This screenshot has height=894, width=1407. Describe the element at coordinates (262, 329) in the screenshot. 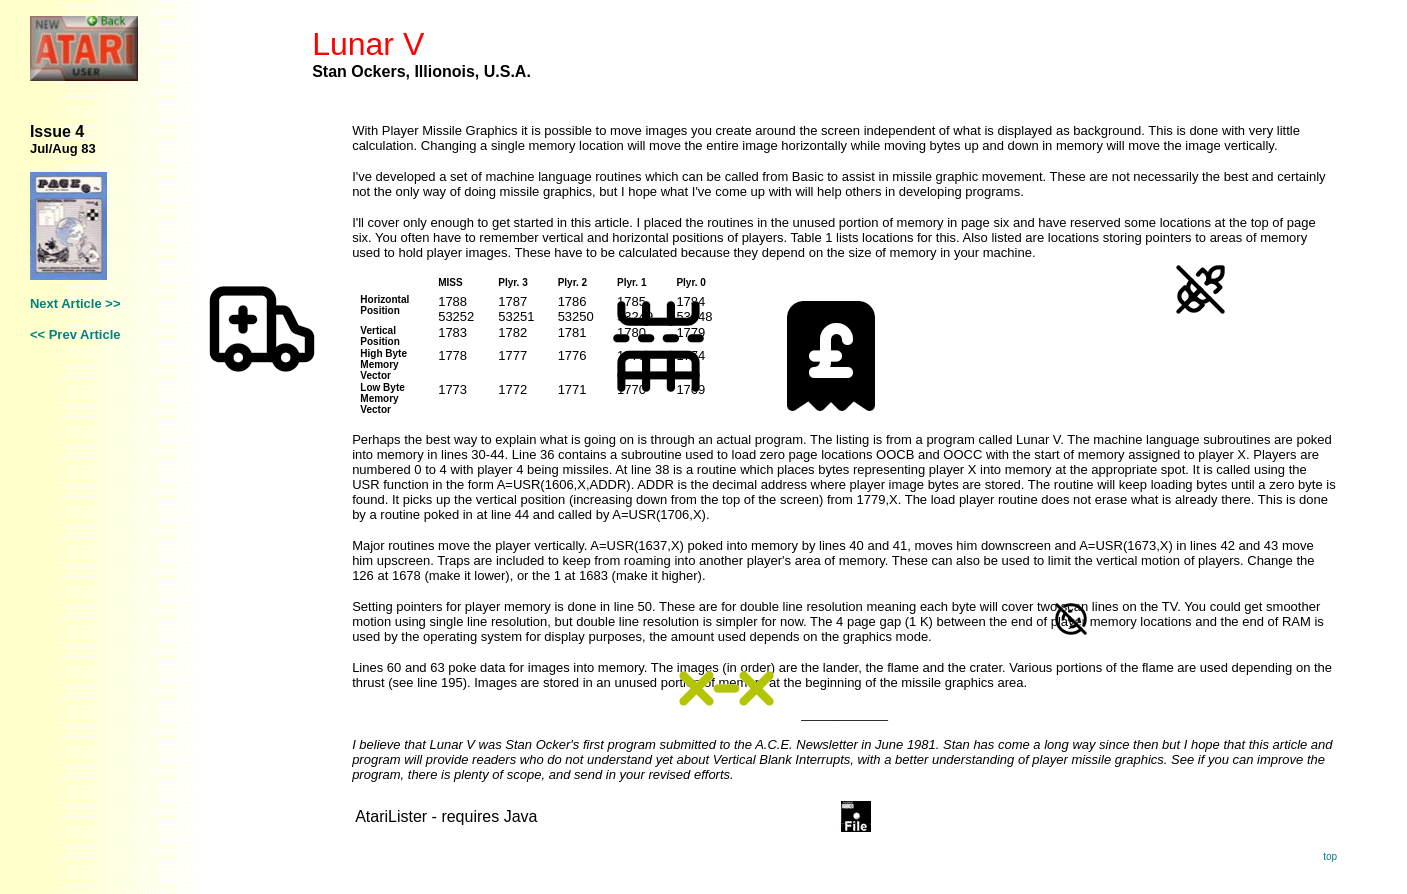

I see `access emergency medical services` at that location.